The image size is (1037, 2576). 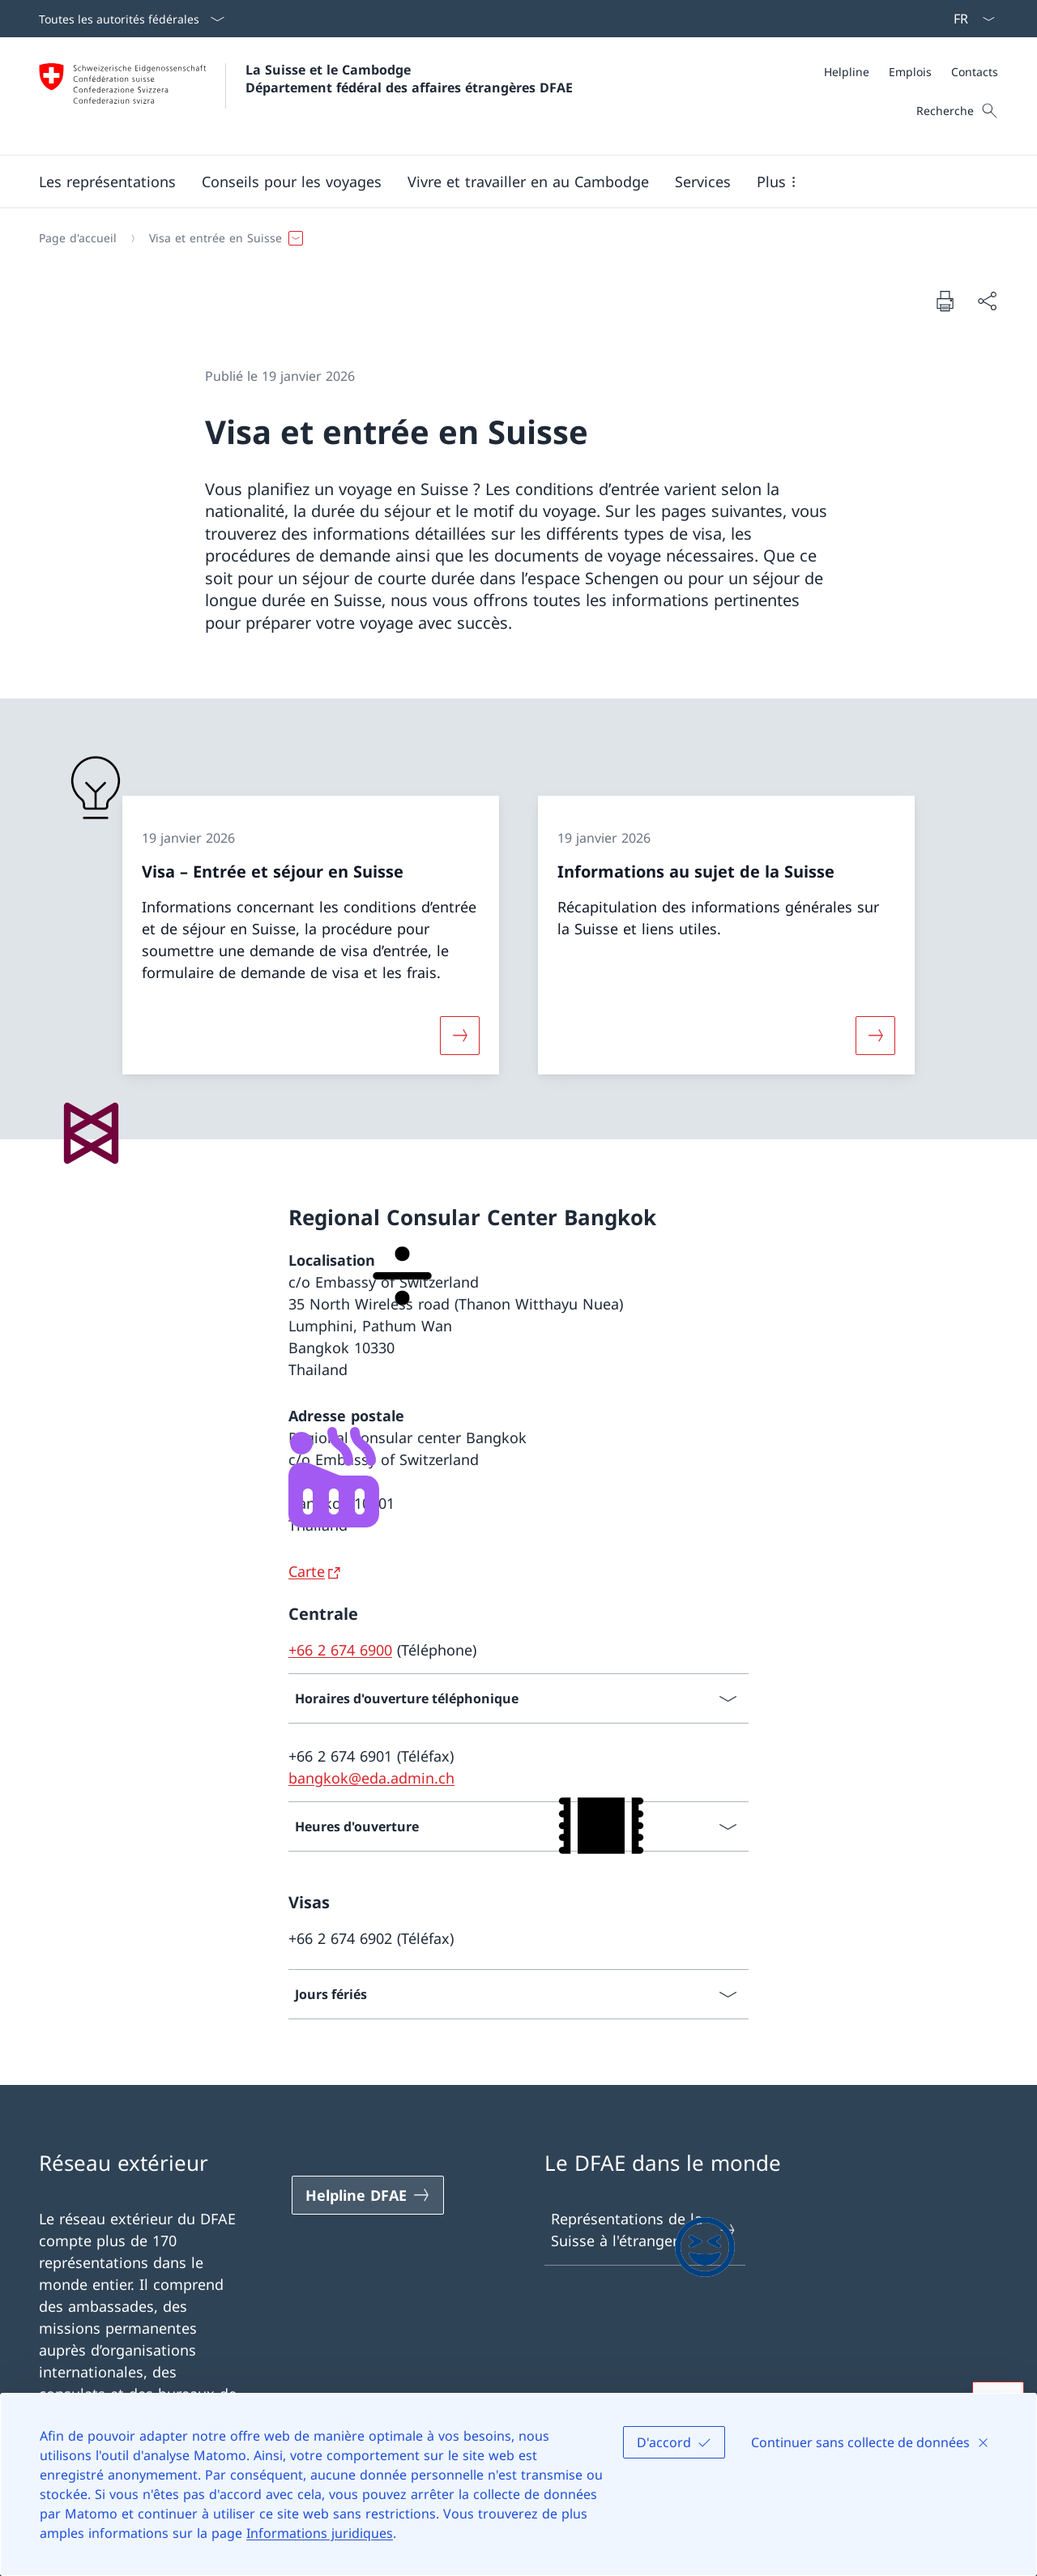 I want to click on react with a laughing emoji, so click(x=705, y=2247).